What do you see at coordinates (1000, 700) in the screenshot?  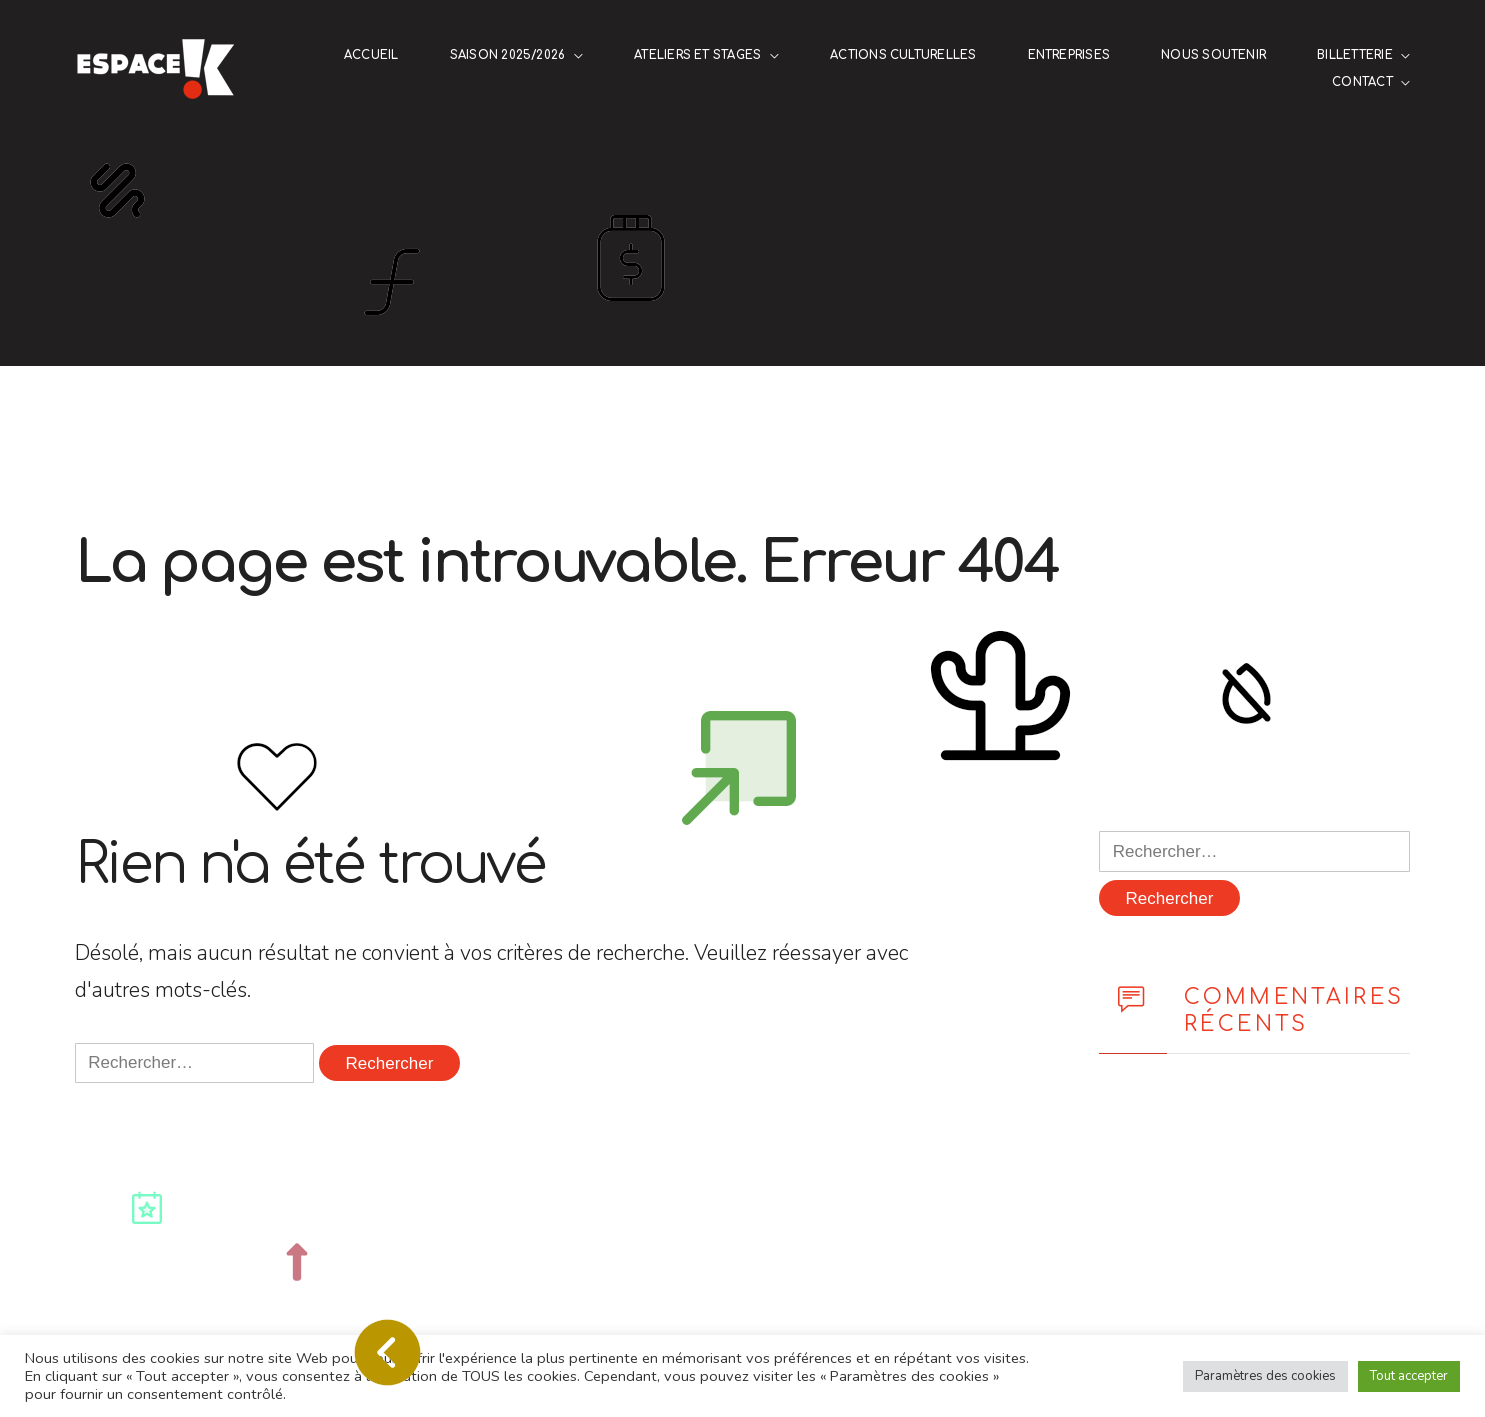 I see `indicates desert or arid climate theme` at bounding box center [1000, 700].